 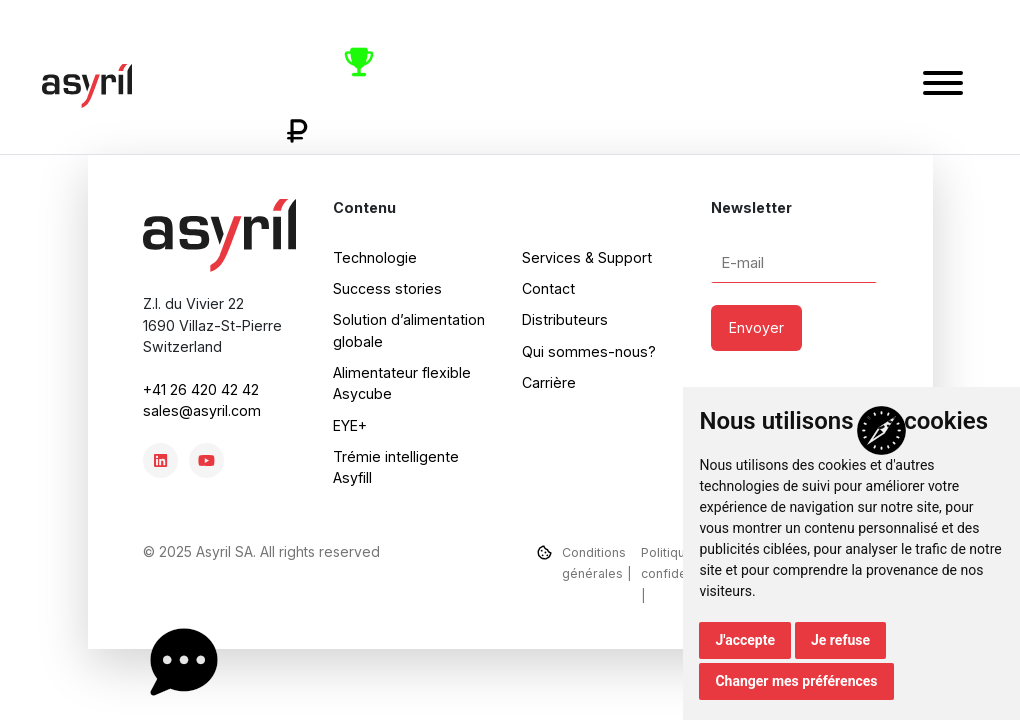 What do you see at coordinates (359, 62) in the screenshot?
I see `view achievements or awards` at bounding box center [359, 62].